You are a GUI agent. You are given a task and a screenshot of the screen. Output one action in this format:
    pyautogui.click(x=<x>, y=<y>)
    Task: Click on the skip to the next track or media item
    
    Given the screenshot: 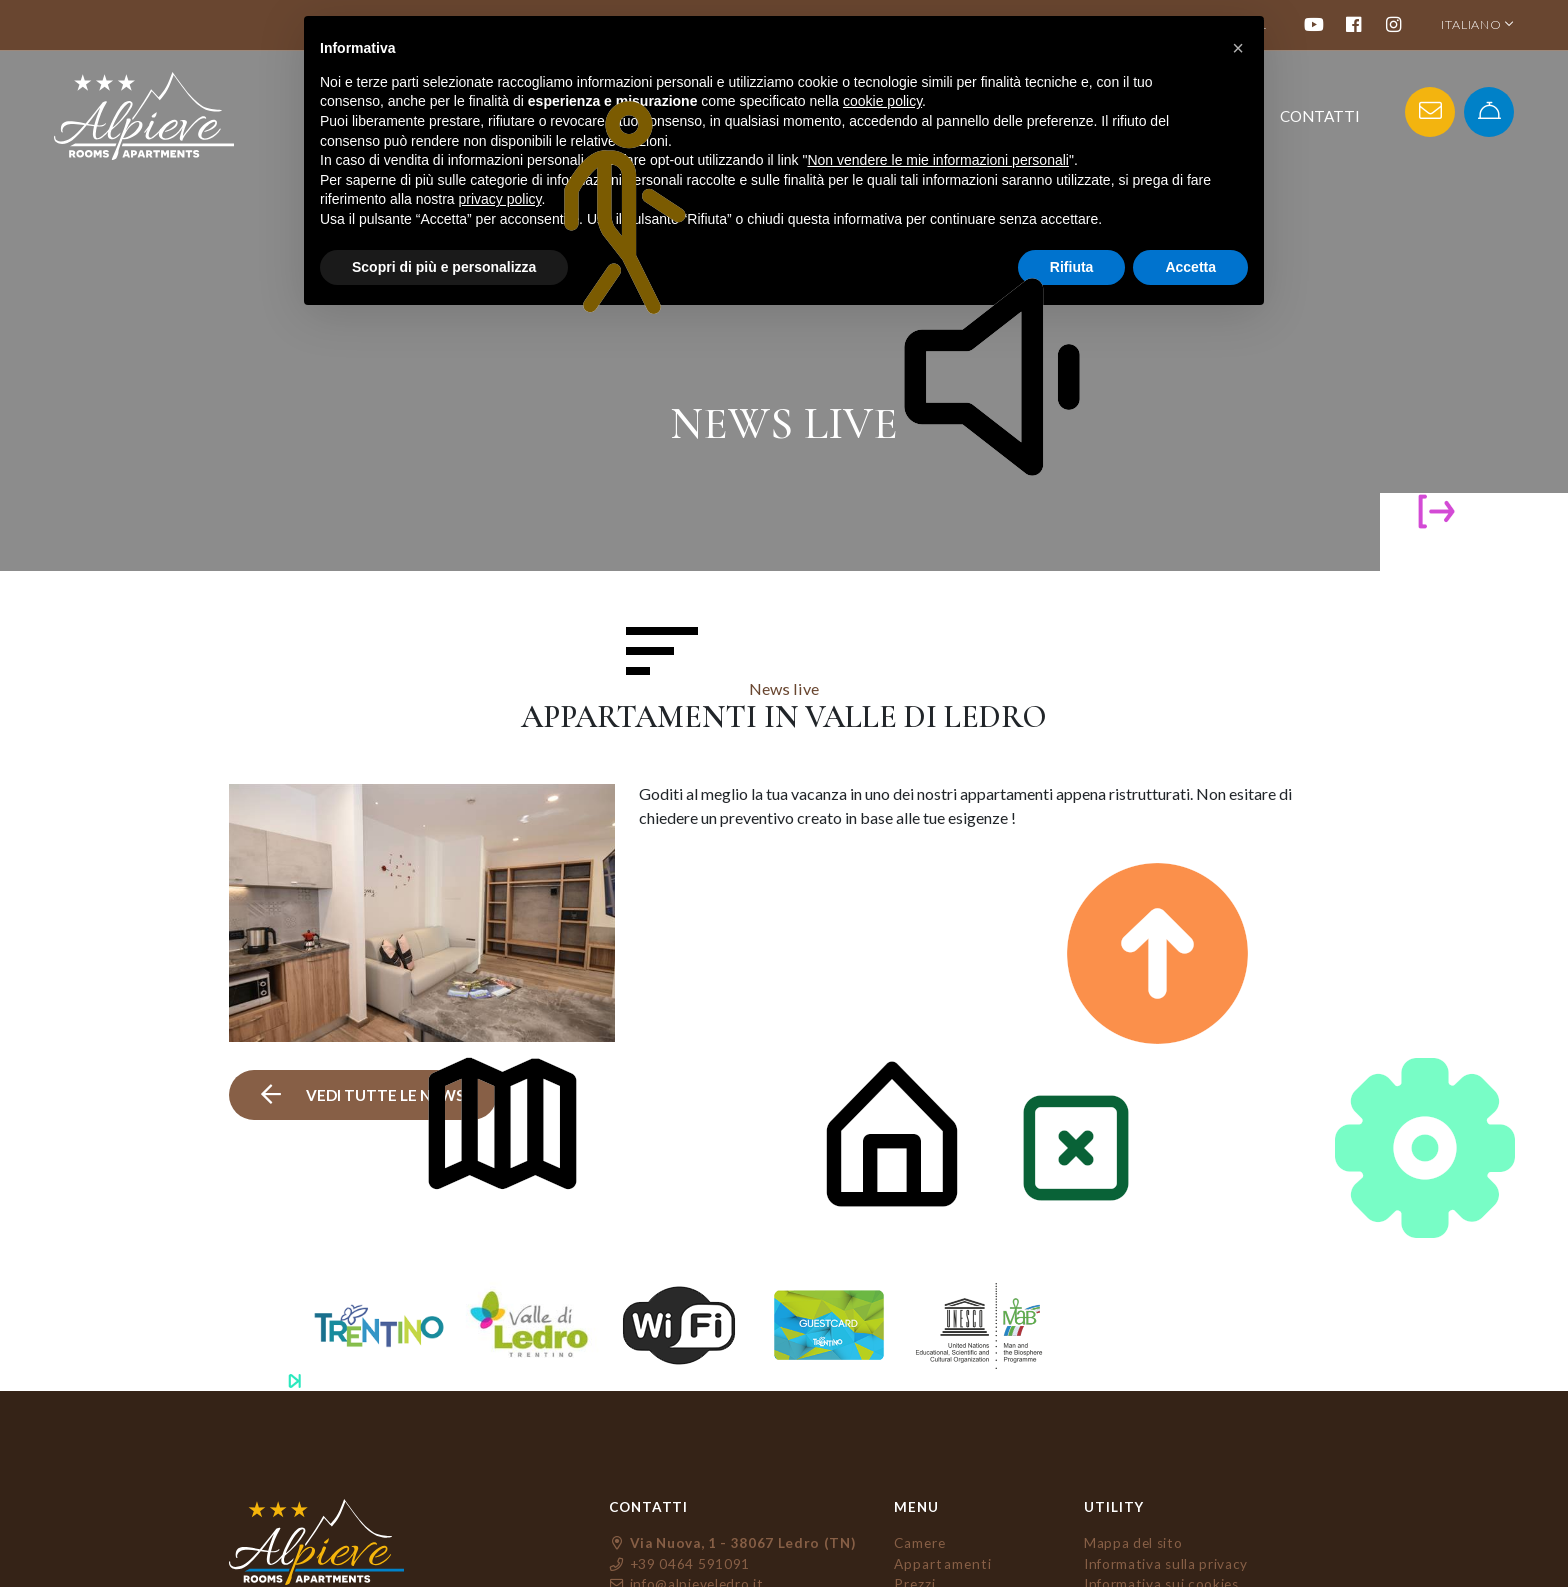 What is the action you would take?
    pyautogui.click(x=295, y=1381)
    